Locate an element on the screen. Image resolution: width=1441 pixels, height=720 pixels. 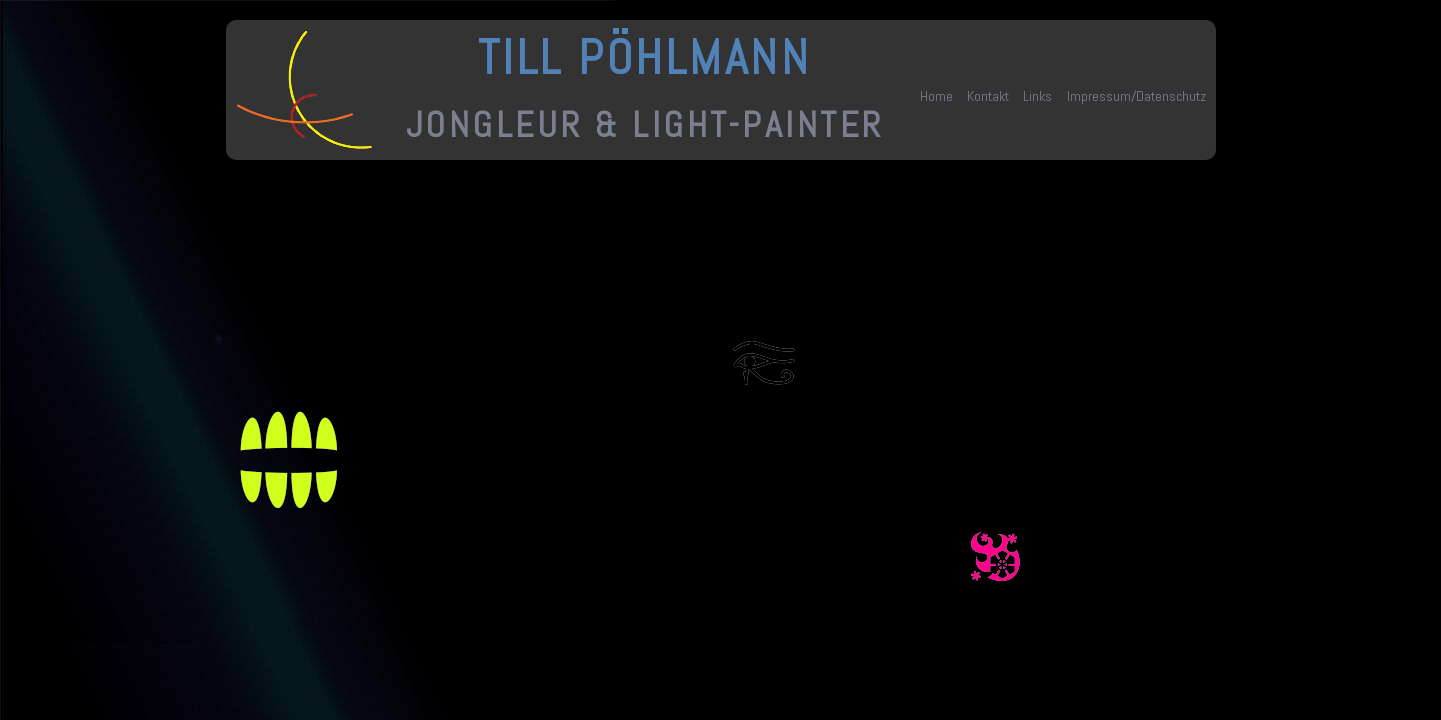
view dental health or teeth information is located at coordinates (288, 459).